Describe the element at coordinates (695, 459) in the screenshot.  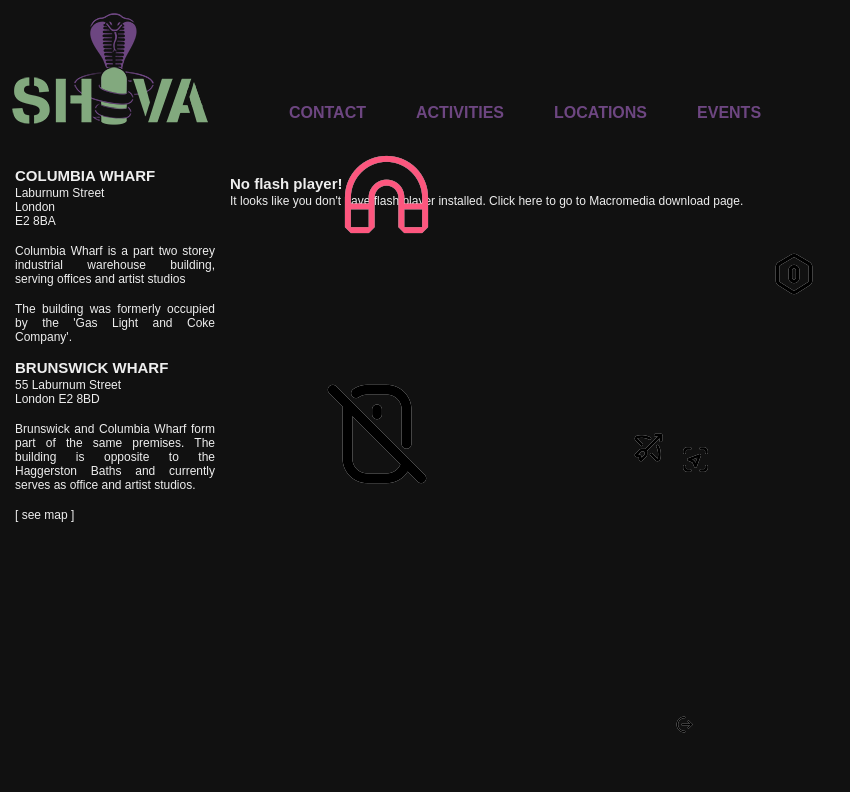
I see `scan to detect current location` at that location.